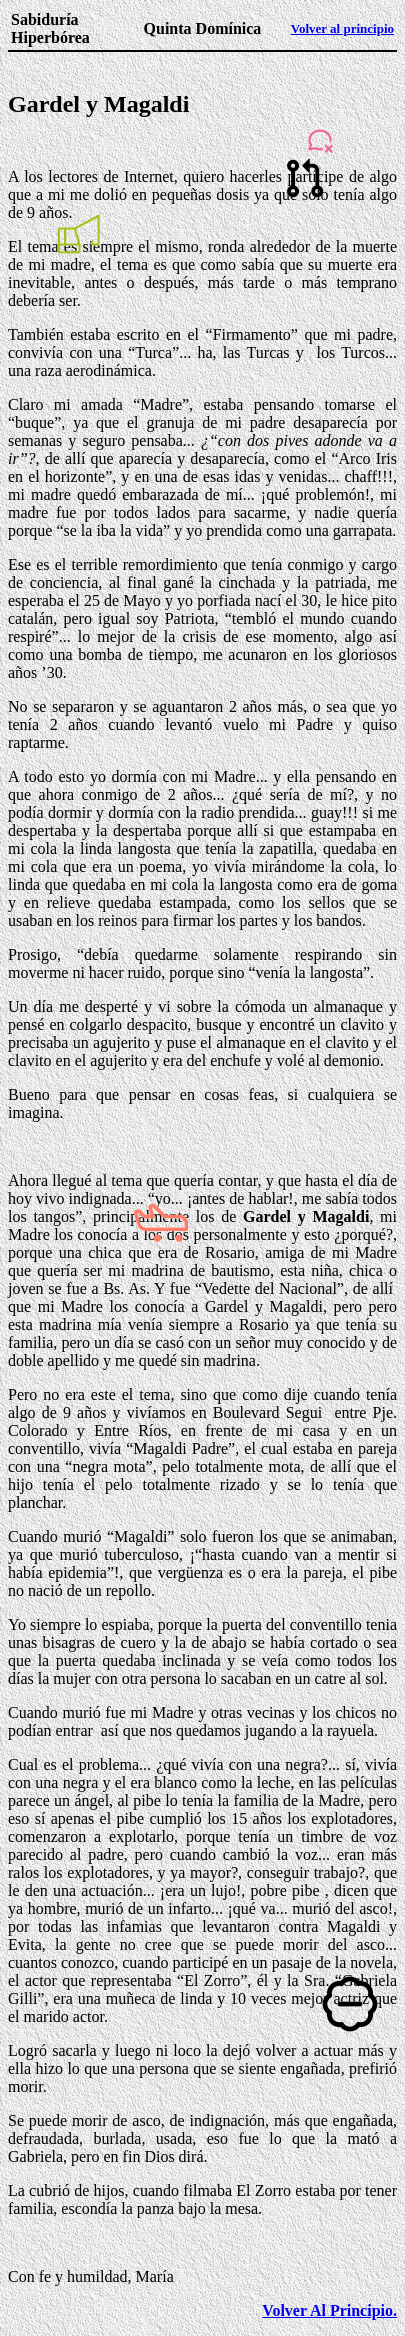  Describe the element at coordinates (304, 178) in the screenshot. I see `create or view a git pull request` at that location.